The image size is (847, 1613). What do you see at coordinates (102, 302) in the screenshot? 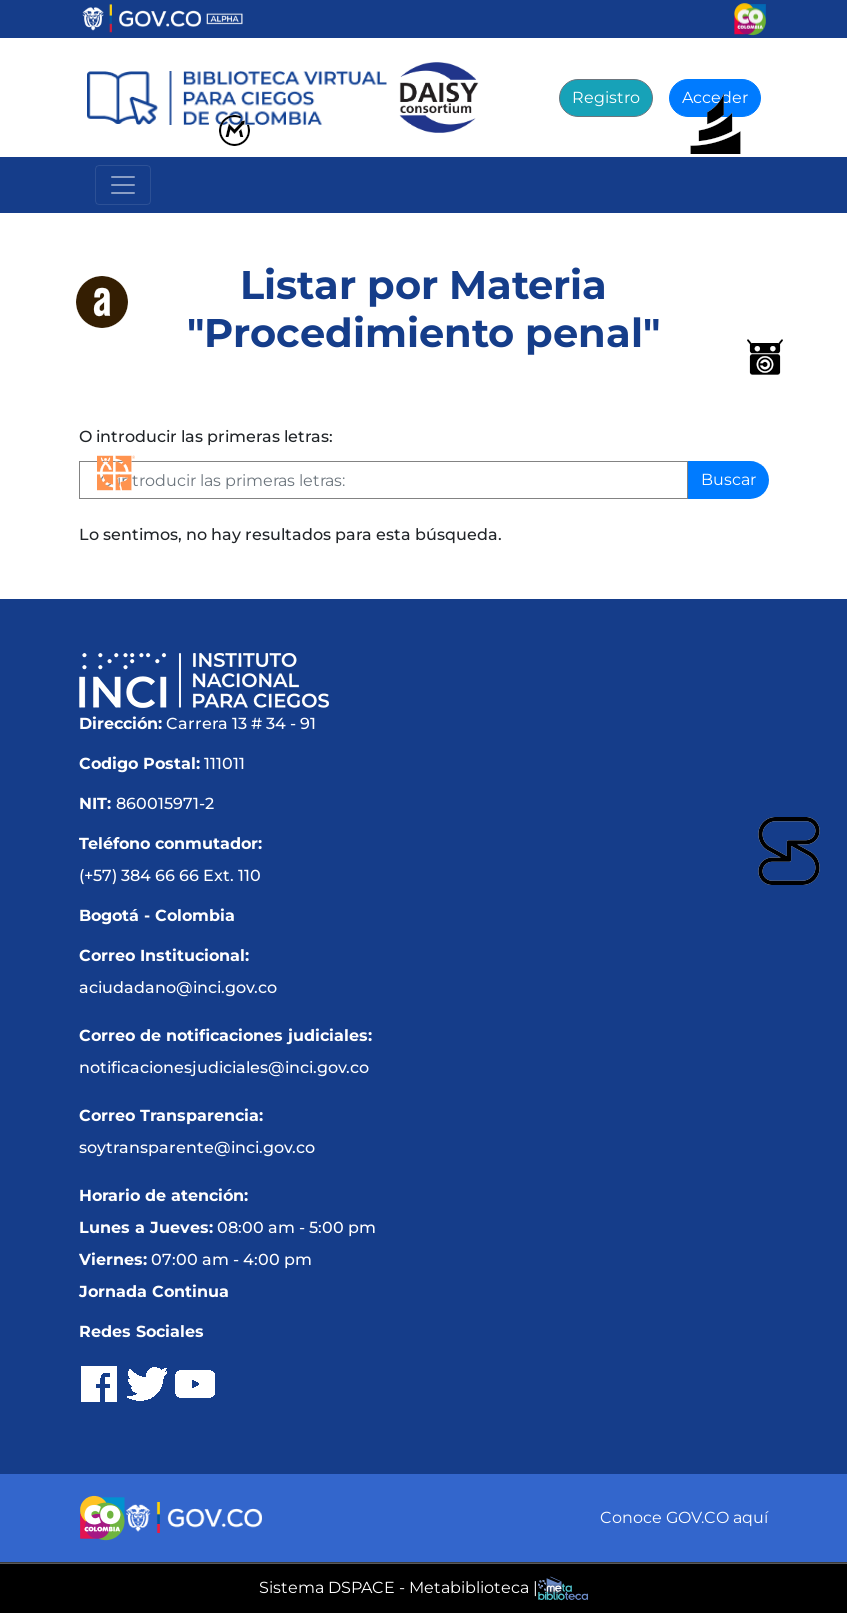
I see `visit alamy stock photo website` at bounding box center [102, 302].